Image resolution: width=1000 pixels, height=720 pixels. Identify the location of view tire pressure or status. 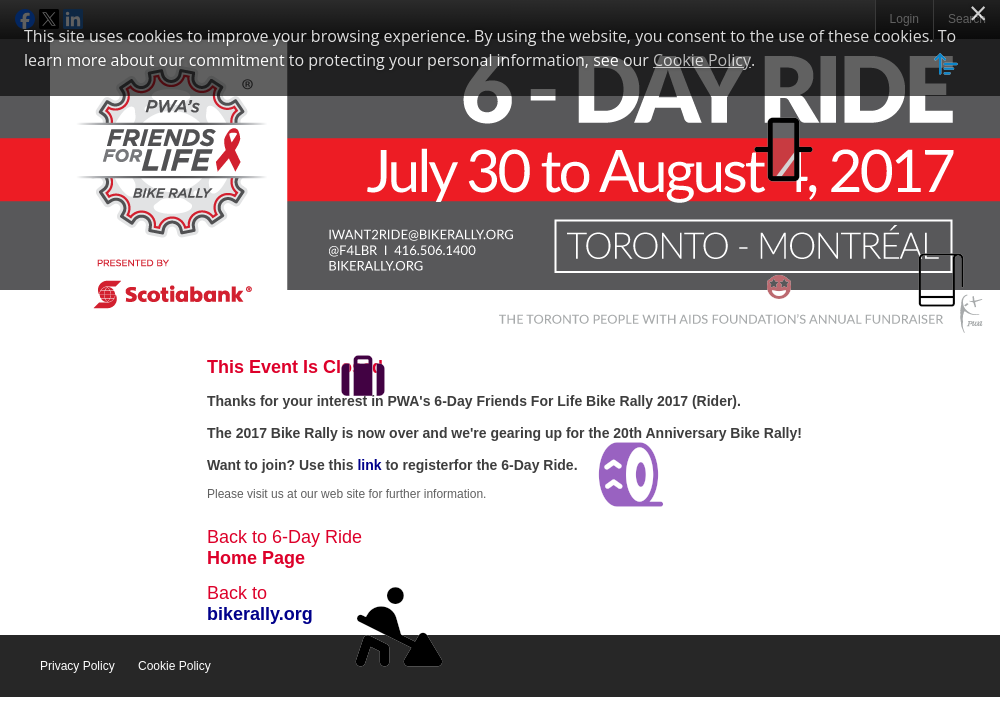
(628, 474).